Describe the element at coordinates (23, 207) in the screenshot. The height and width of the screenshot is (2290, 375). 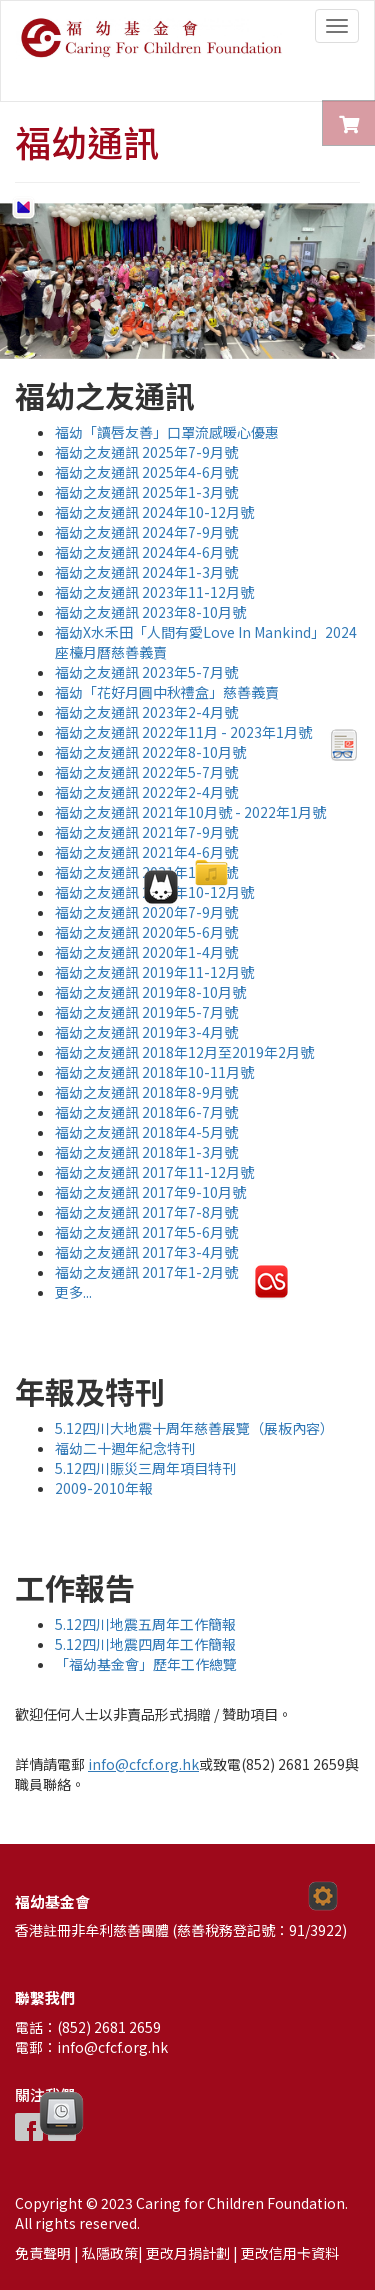
I see `open Moon FM podcast app` at that location.